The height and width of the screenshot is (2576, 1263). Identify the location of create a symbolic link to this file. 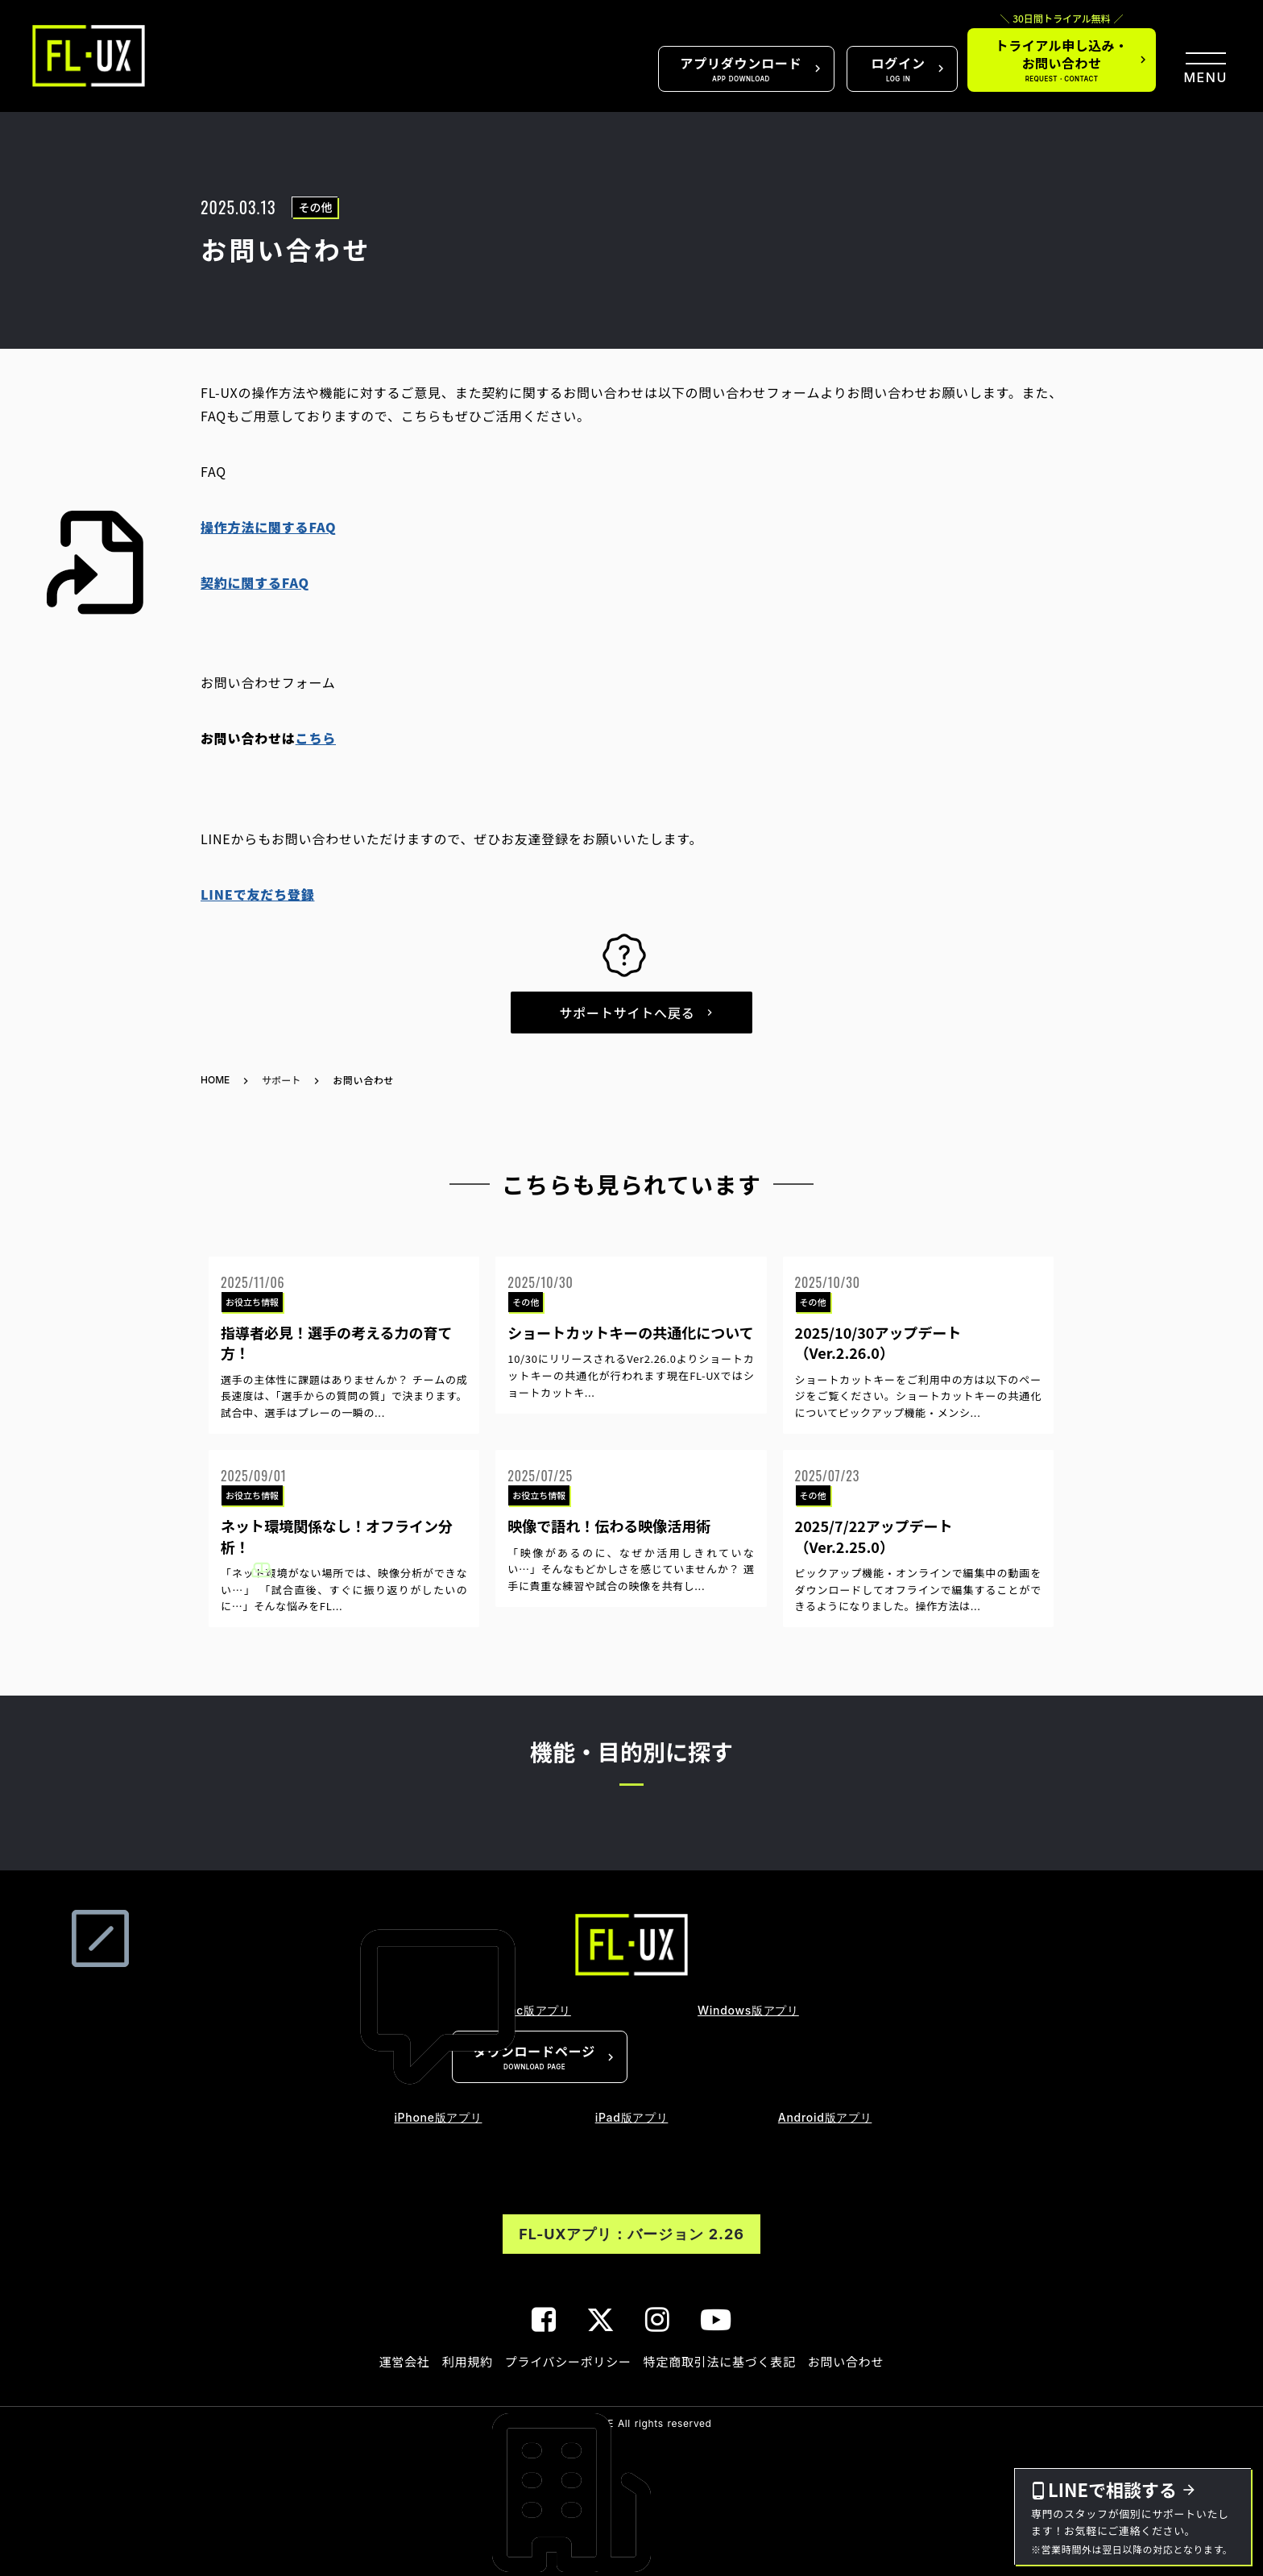
(101, 565).